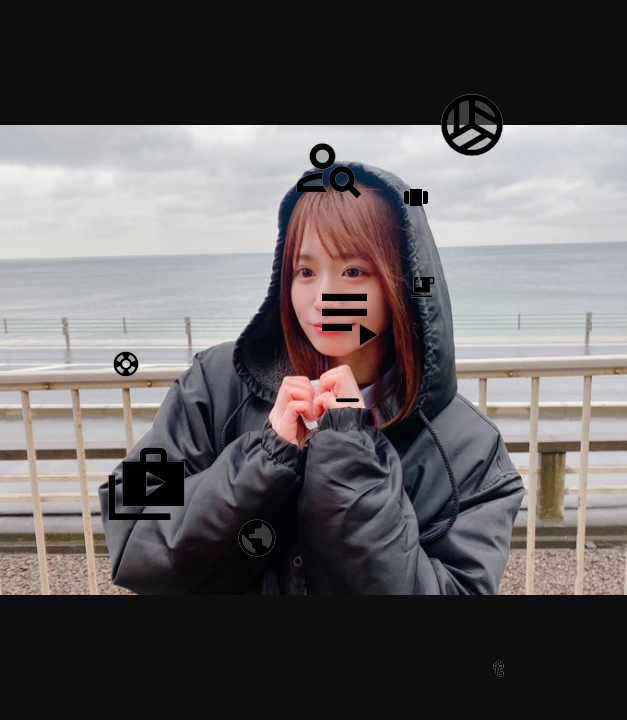  Describe the element at coordinates (329, 166) in the screenshot. I see `search for a contact or user` at that location.